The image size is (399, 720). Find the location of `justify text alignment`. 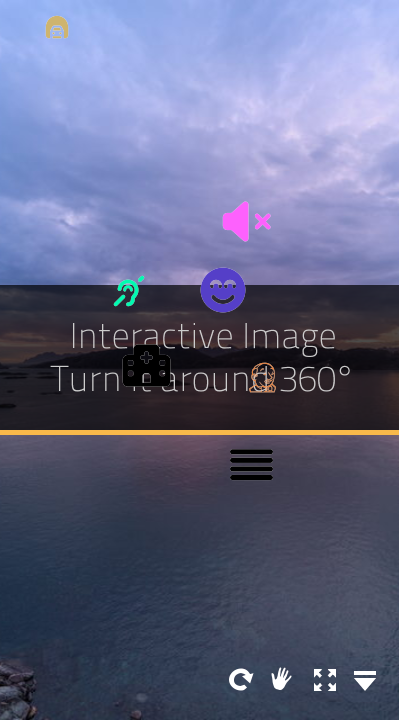

justify text alignment is located at coordinates (251, 465).